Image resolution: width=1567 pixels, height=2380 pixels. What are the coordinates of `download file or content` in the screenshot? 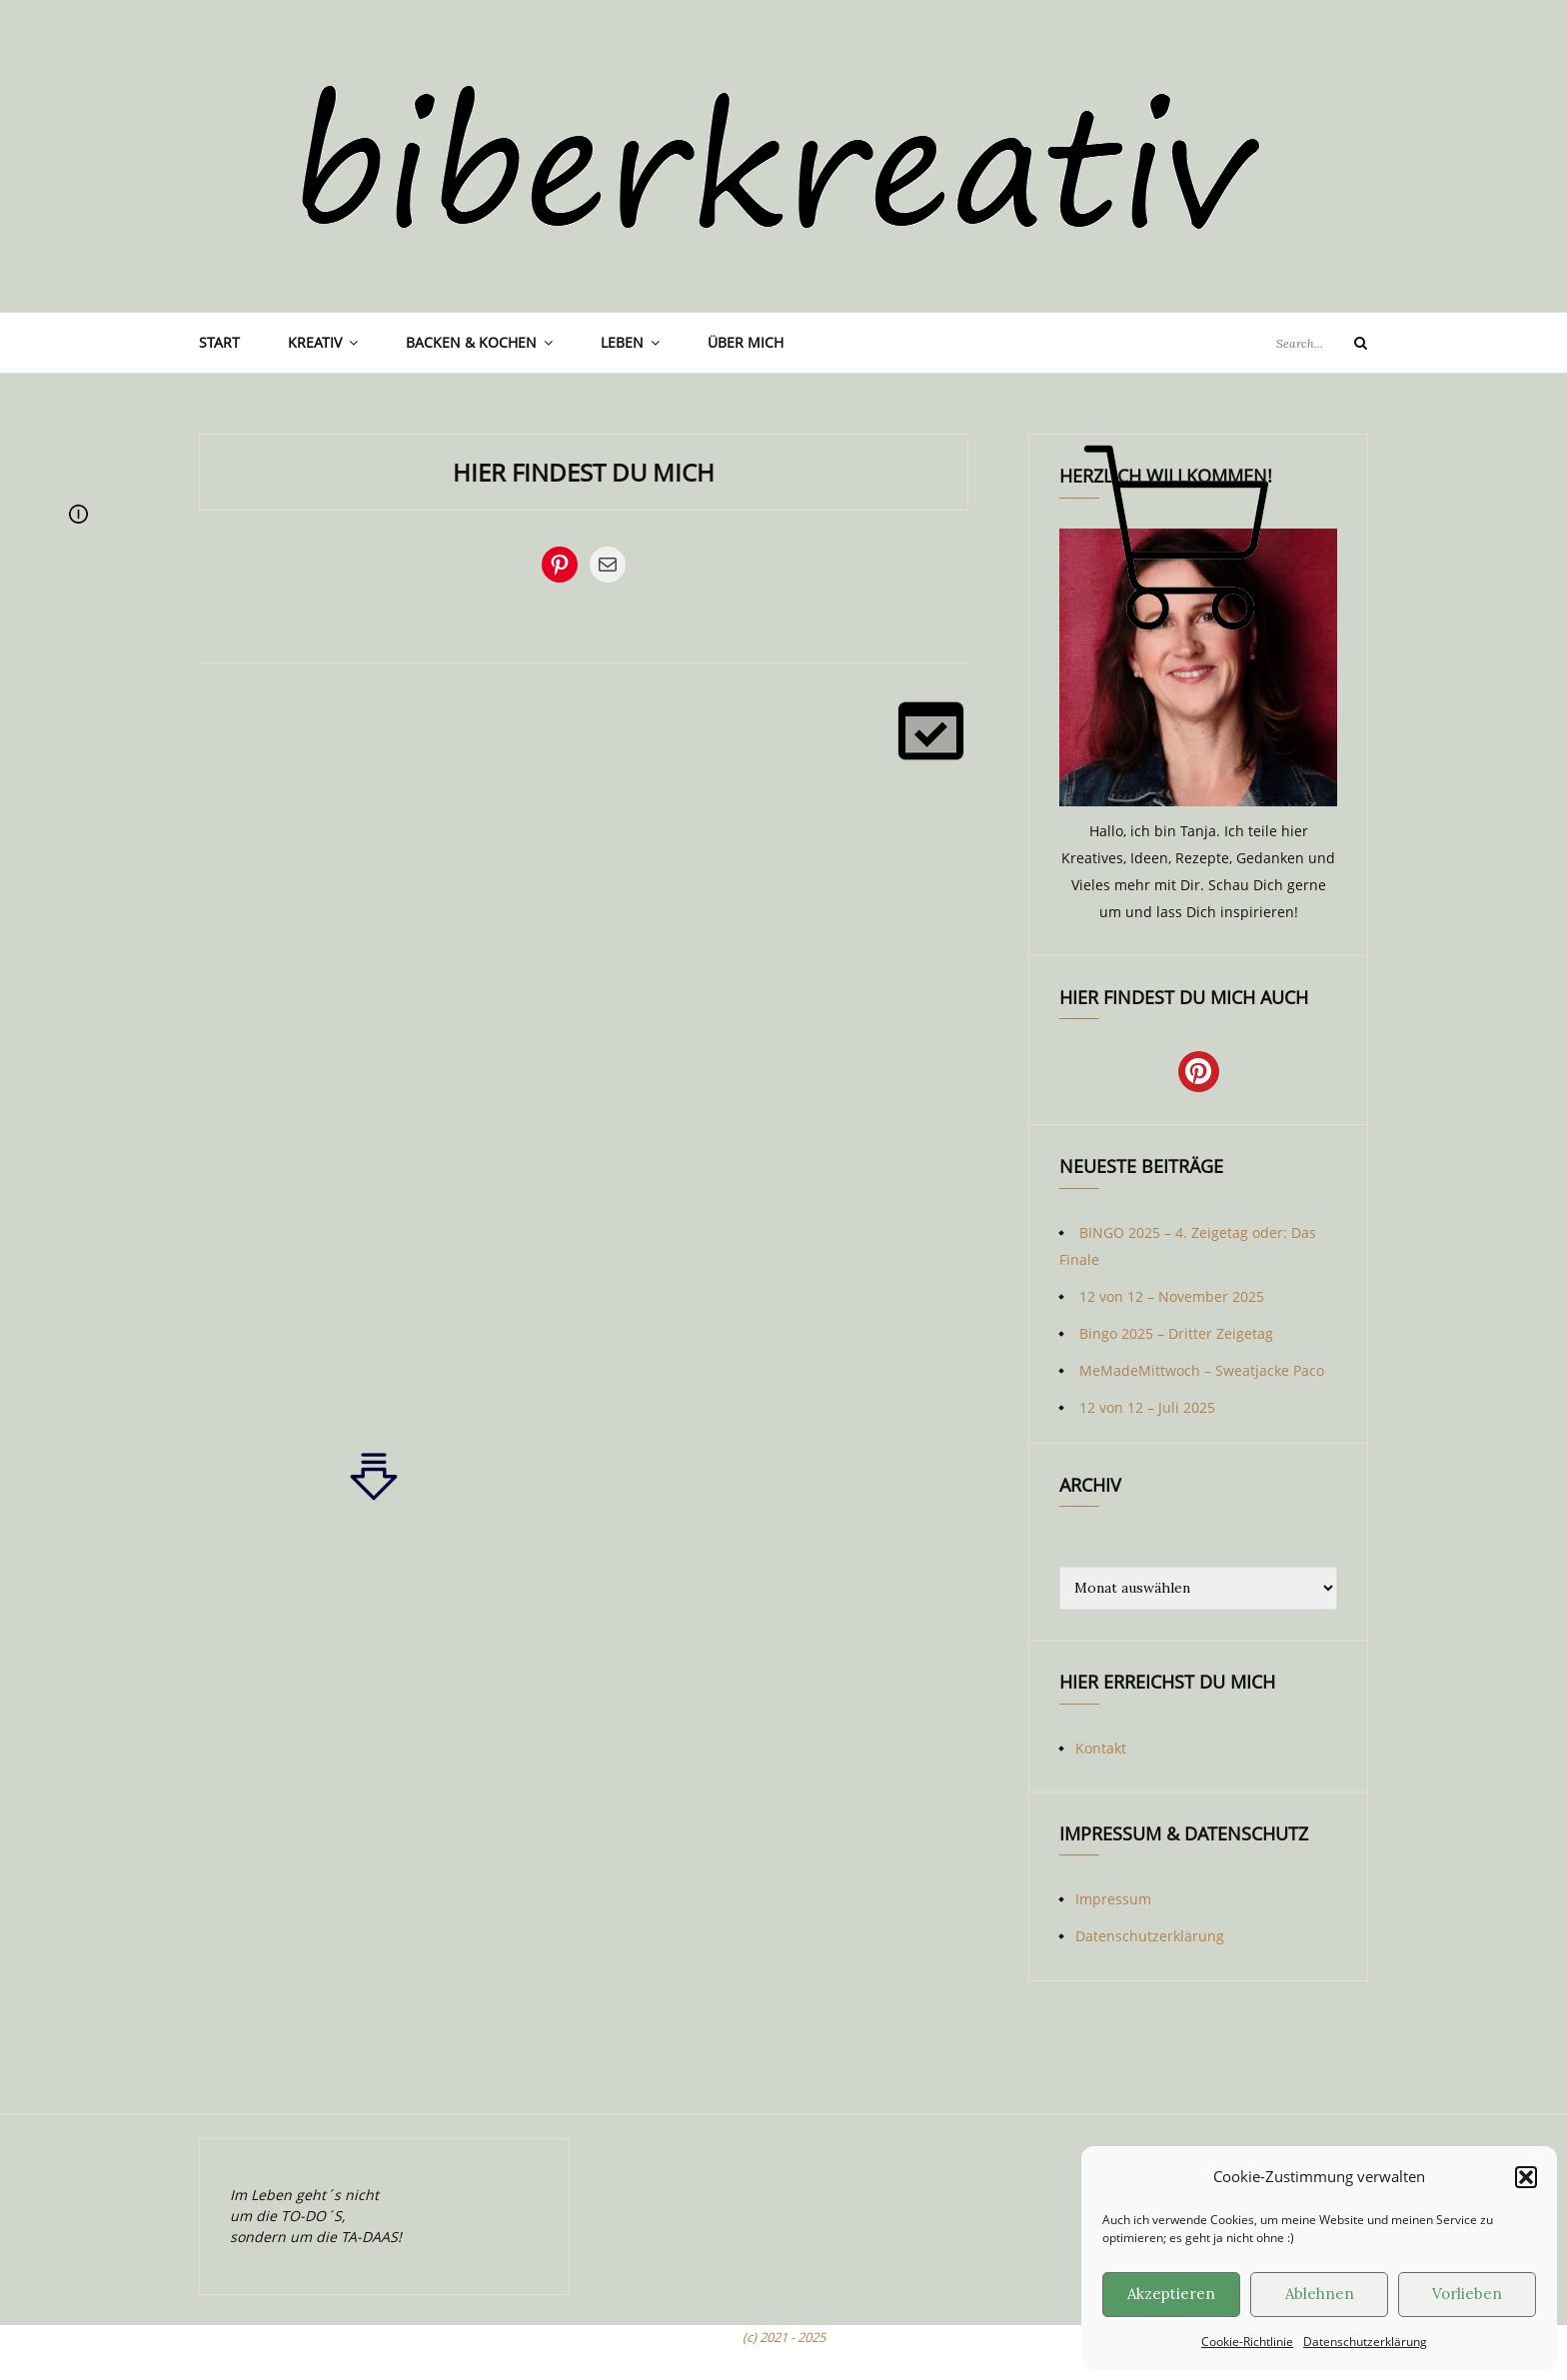 It's located at (374, 1475).